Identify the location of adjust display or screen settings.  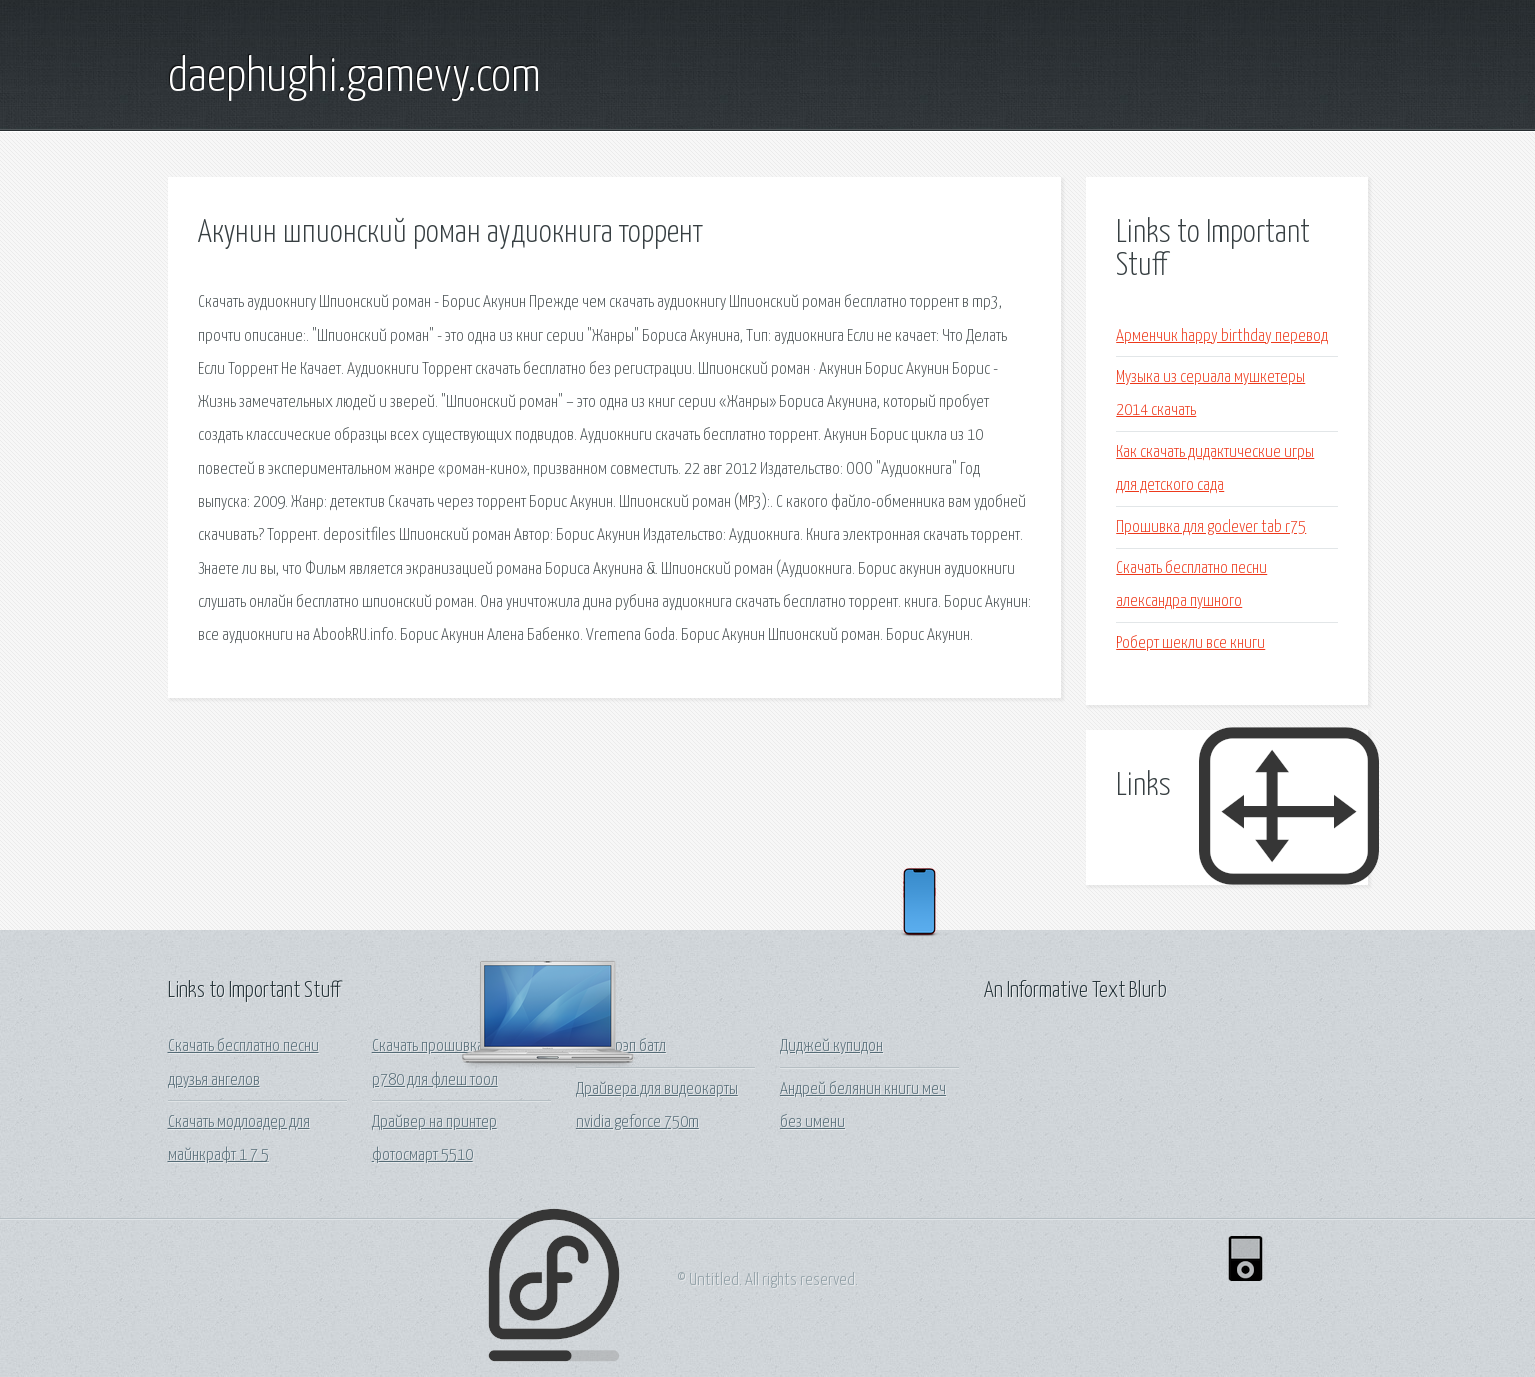
(1289, 806).